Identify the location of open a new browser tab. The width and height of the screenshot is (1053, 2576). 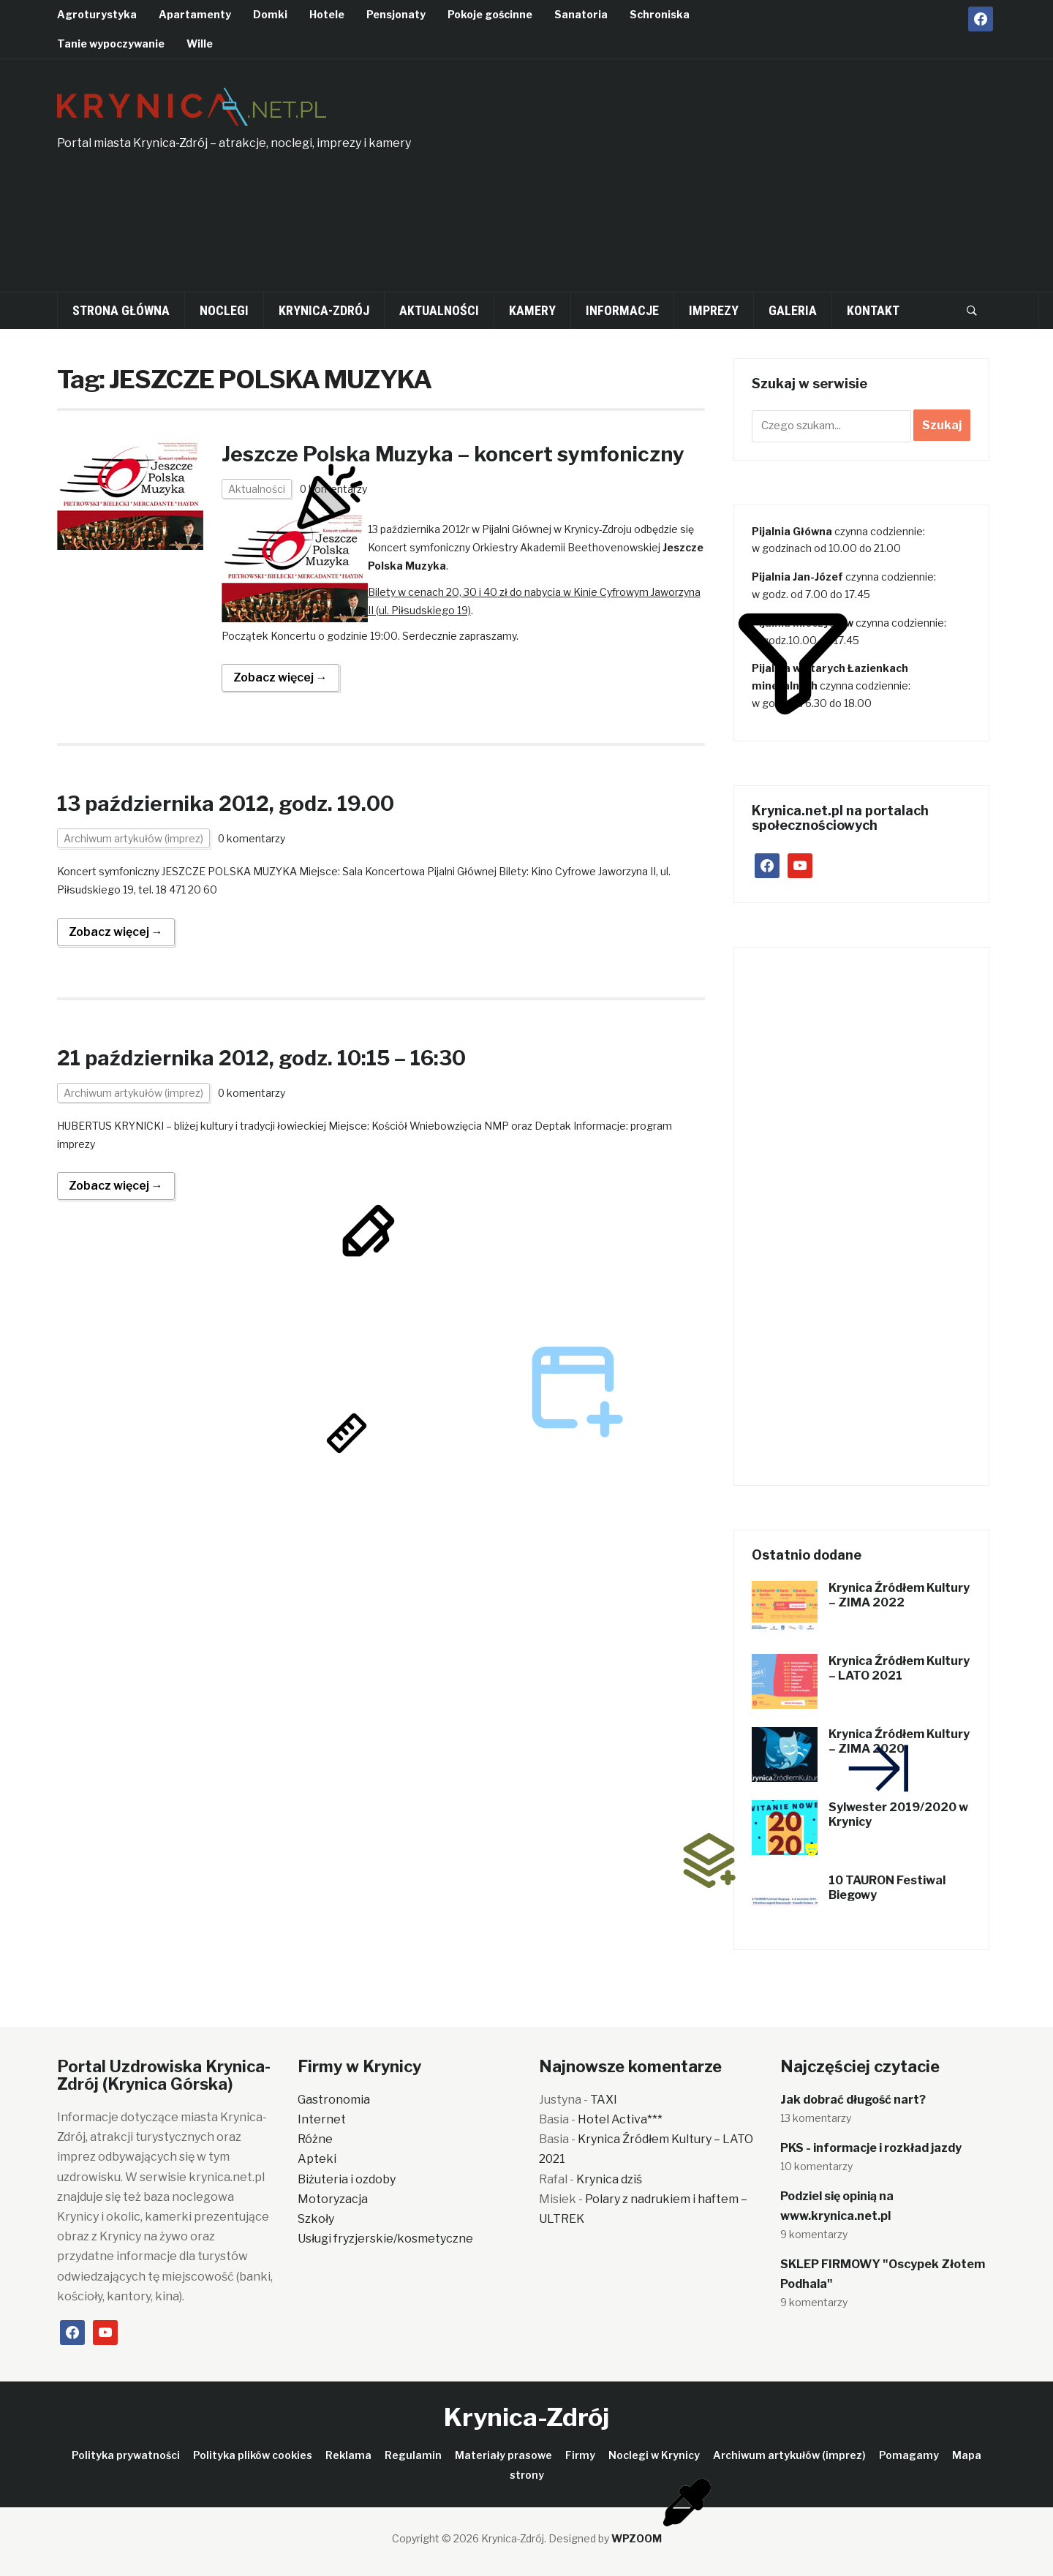
(573, 1387).